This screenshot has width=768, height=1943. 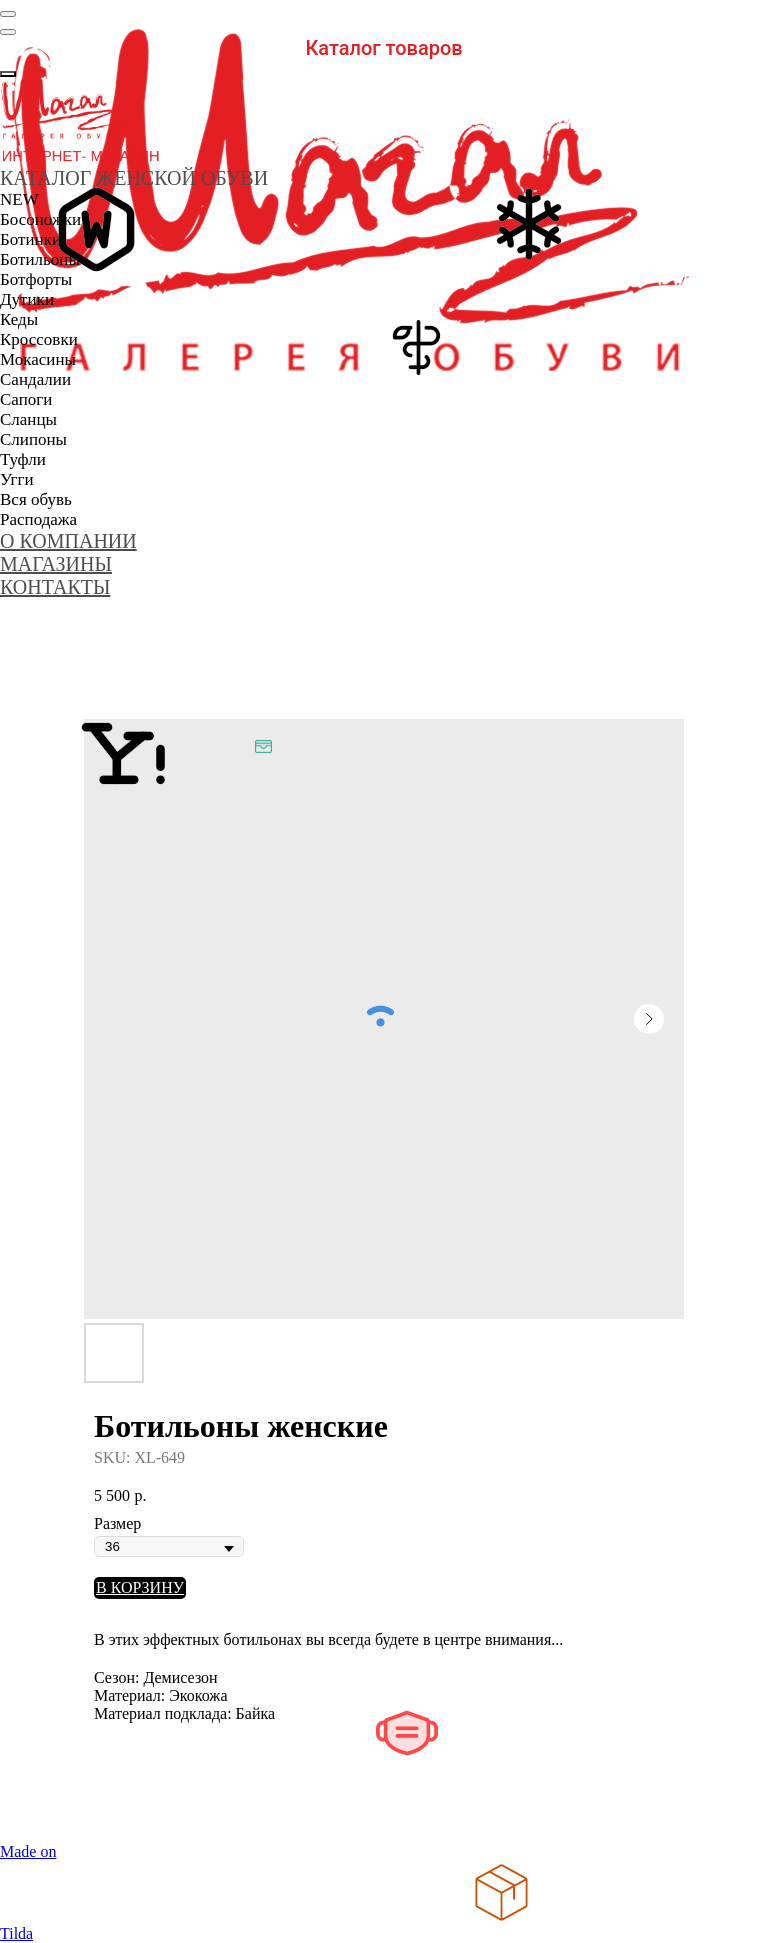 What do you see at coordinates (501, 1892) in the screenshot?
I see `view package or shipment details` at bounding box center [501, 1892].